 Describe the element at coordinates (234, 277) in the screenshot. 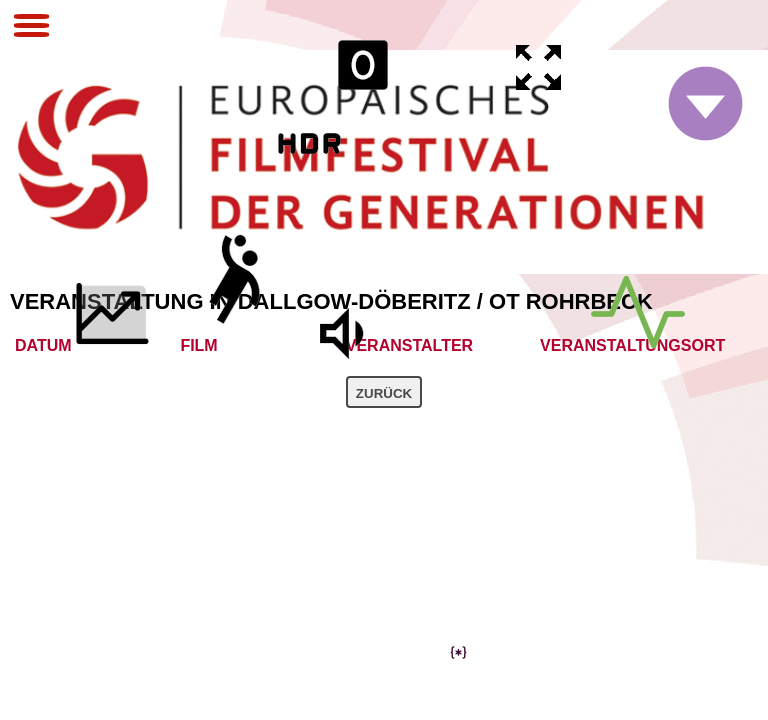

I see `access handball sports content` at that location.